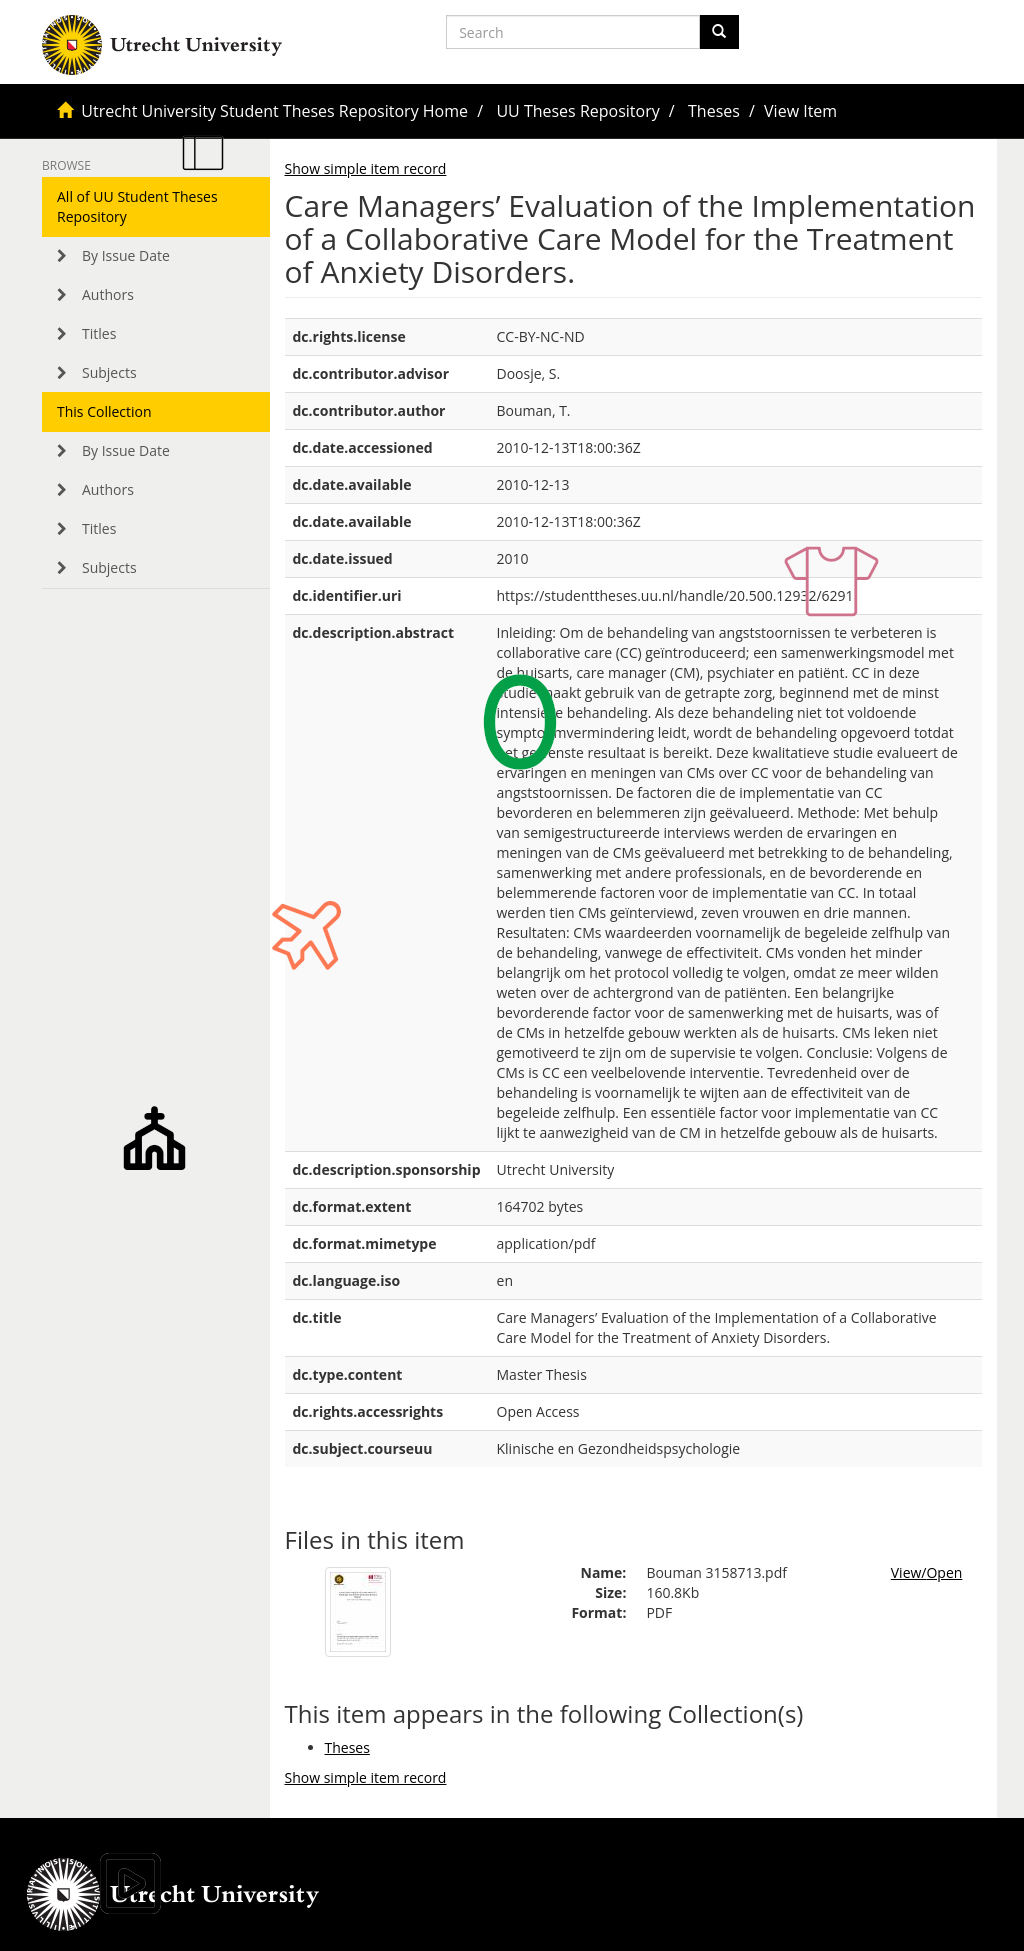 This screenshot has width=1024, height=1951. What do you see at coordinates (203, 153) in the screenshot?
I see `toggle sidebar panel visibility` at bounding box center [203, 153].